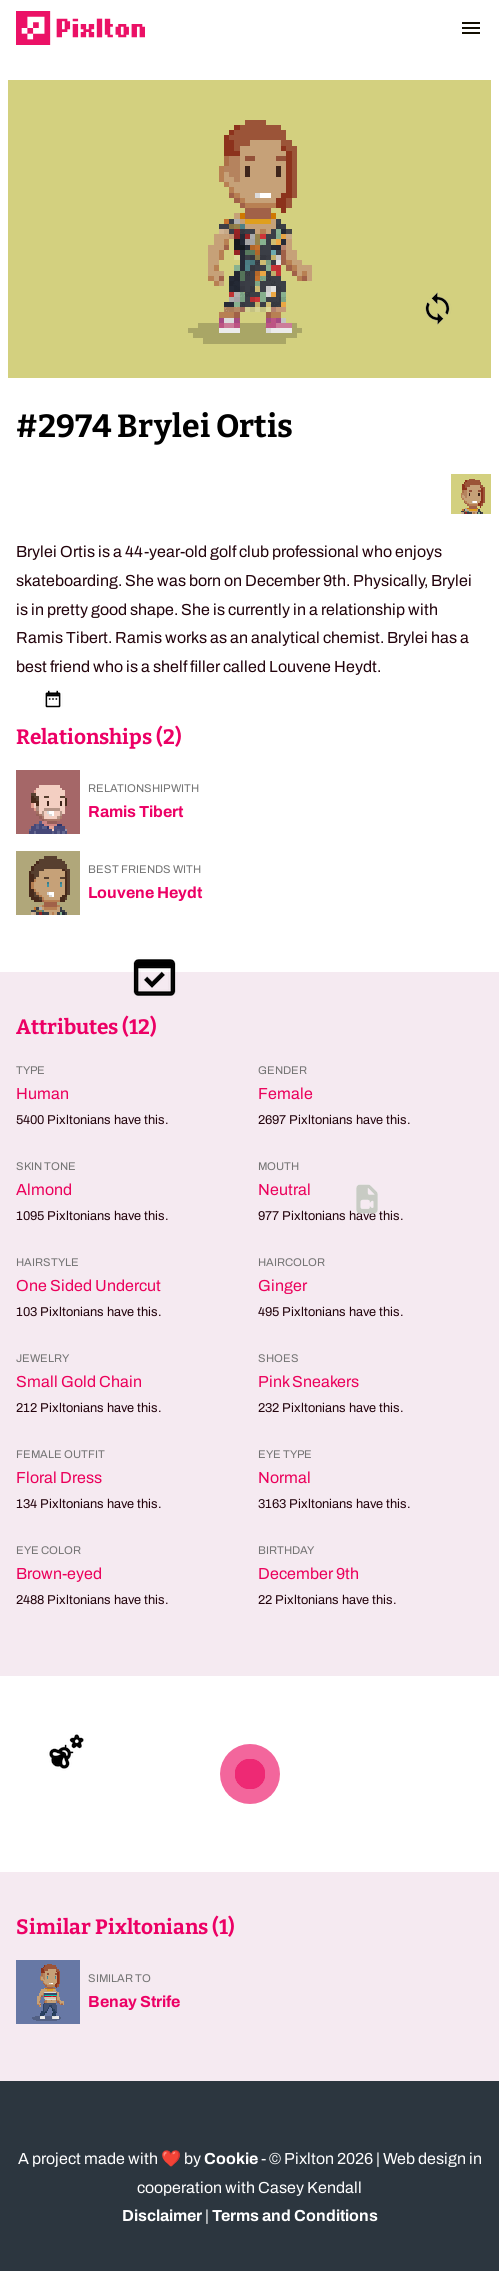  I want to click on access nature or outdoor-themed emoji, so click(66, 1751).